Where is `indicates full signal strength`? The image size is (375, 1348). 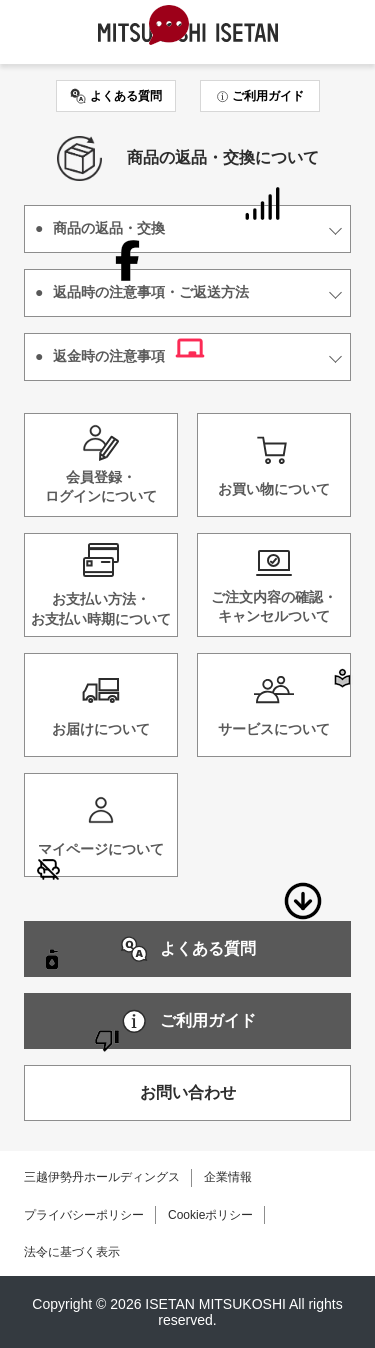
indicates full signal strength is located at coordinates (262, 203).